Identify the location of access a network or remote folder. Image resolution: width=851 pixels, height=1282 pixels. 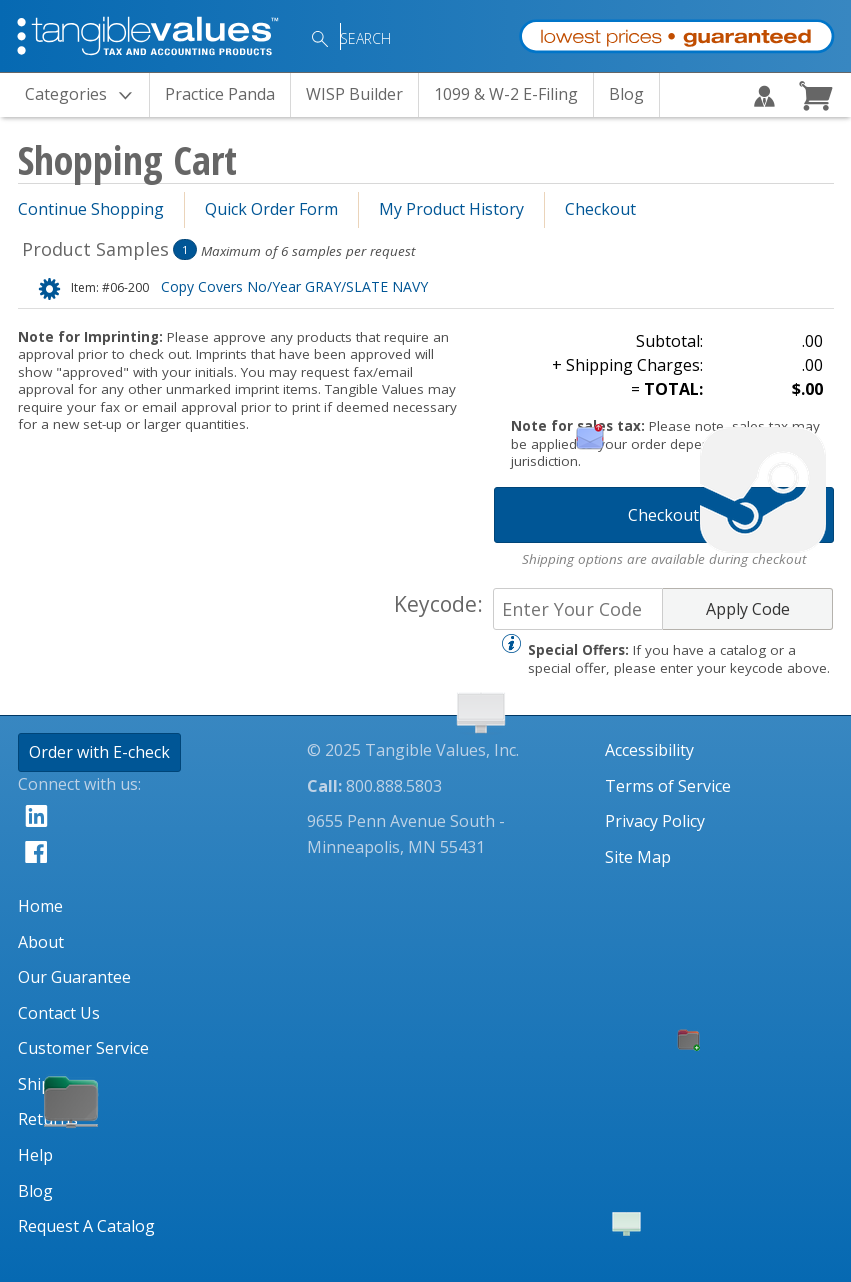
(71, 1101).